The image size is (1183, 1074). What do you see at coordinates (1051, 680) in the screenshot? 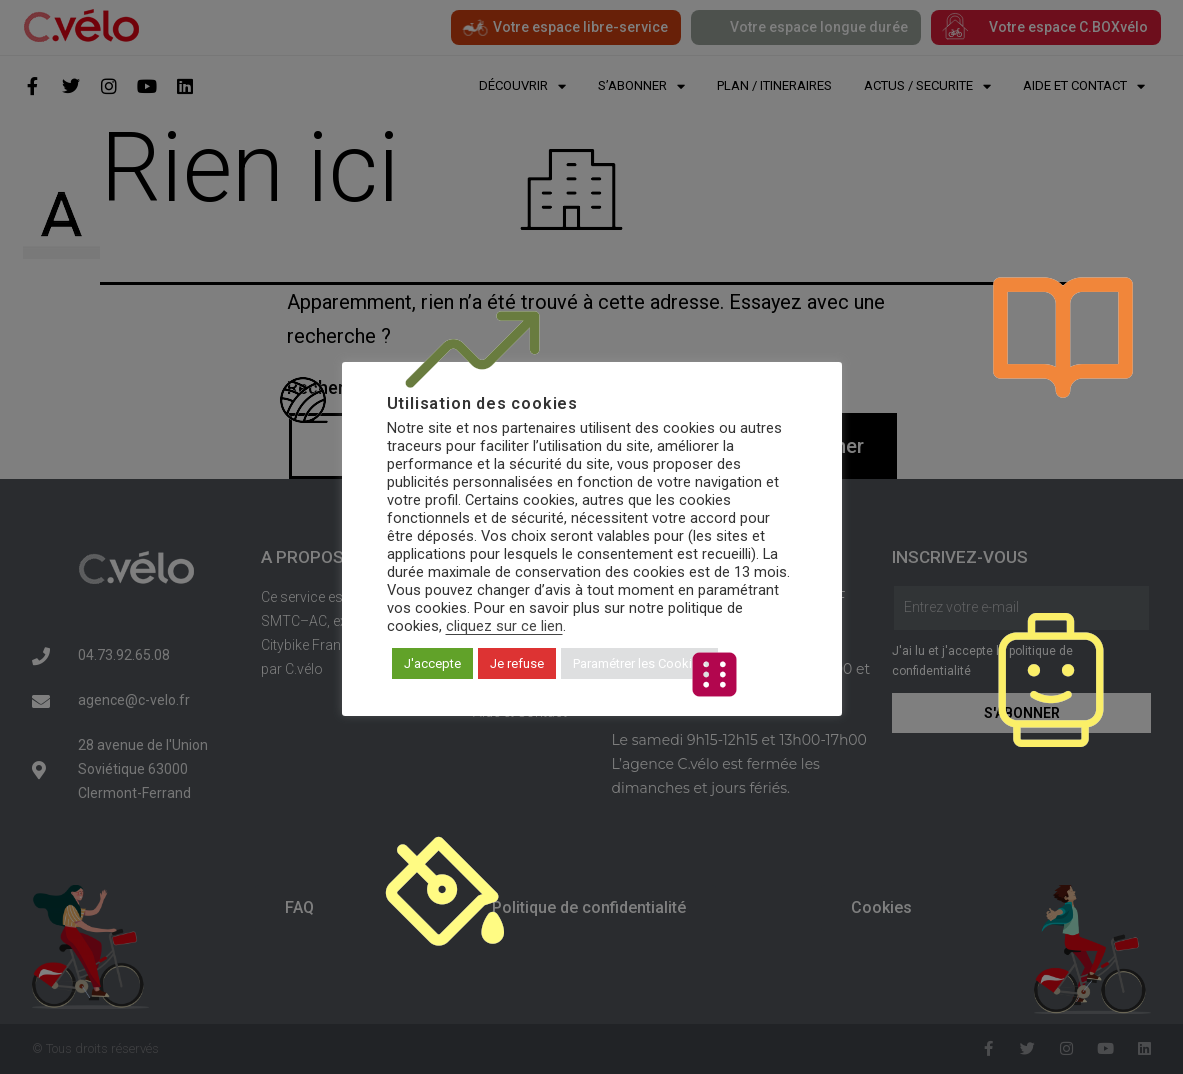
I see `lego or building block themed feature` at bounding box center [1051, 680].